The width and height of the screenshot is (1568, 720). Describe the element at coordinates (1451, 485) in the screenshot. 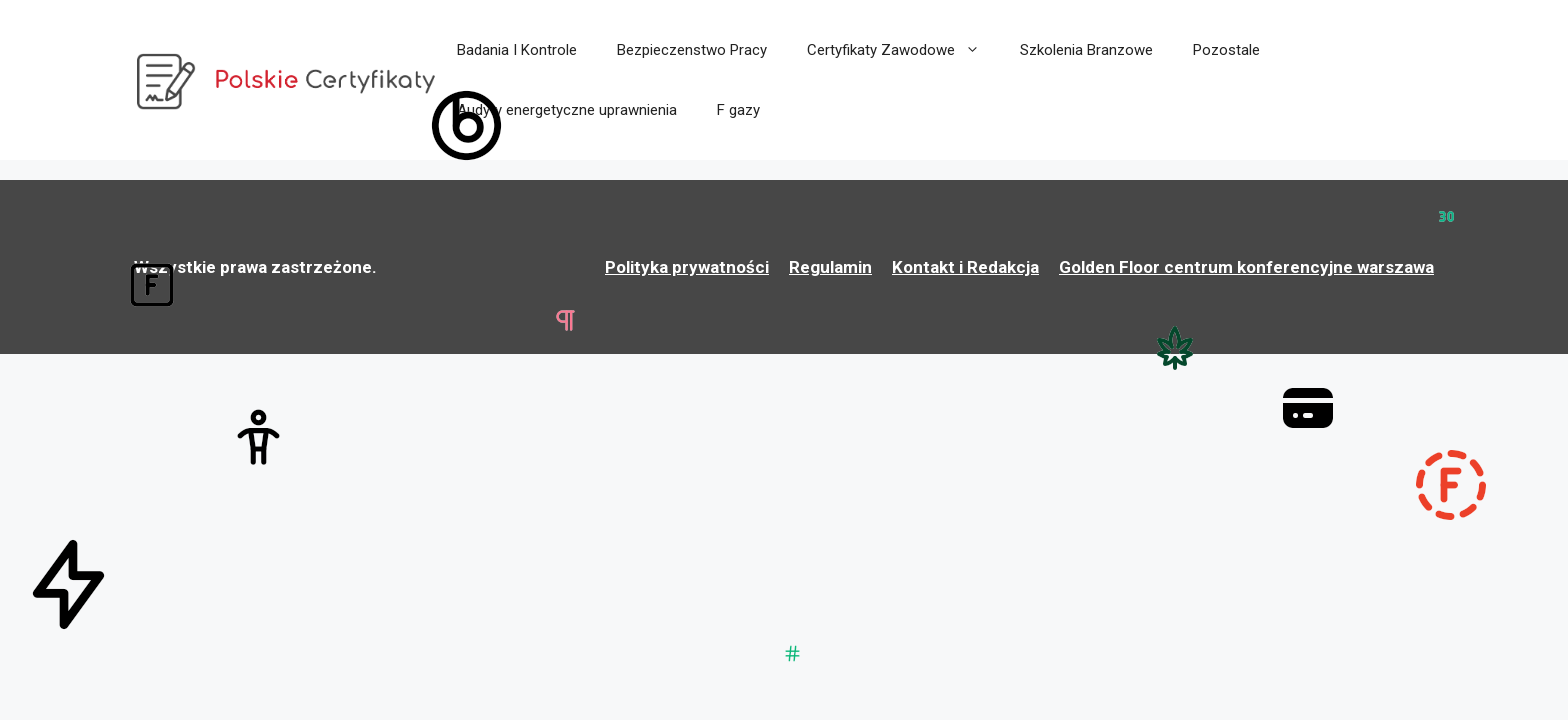

I see `indicates a draft or pending status` at that location.